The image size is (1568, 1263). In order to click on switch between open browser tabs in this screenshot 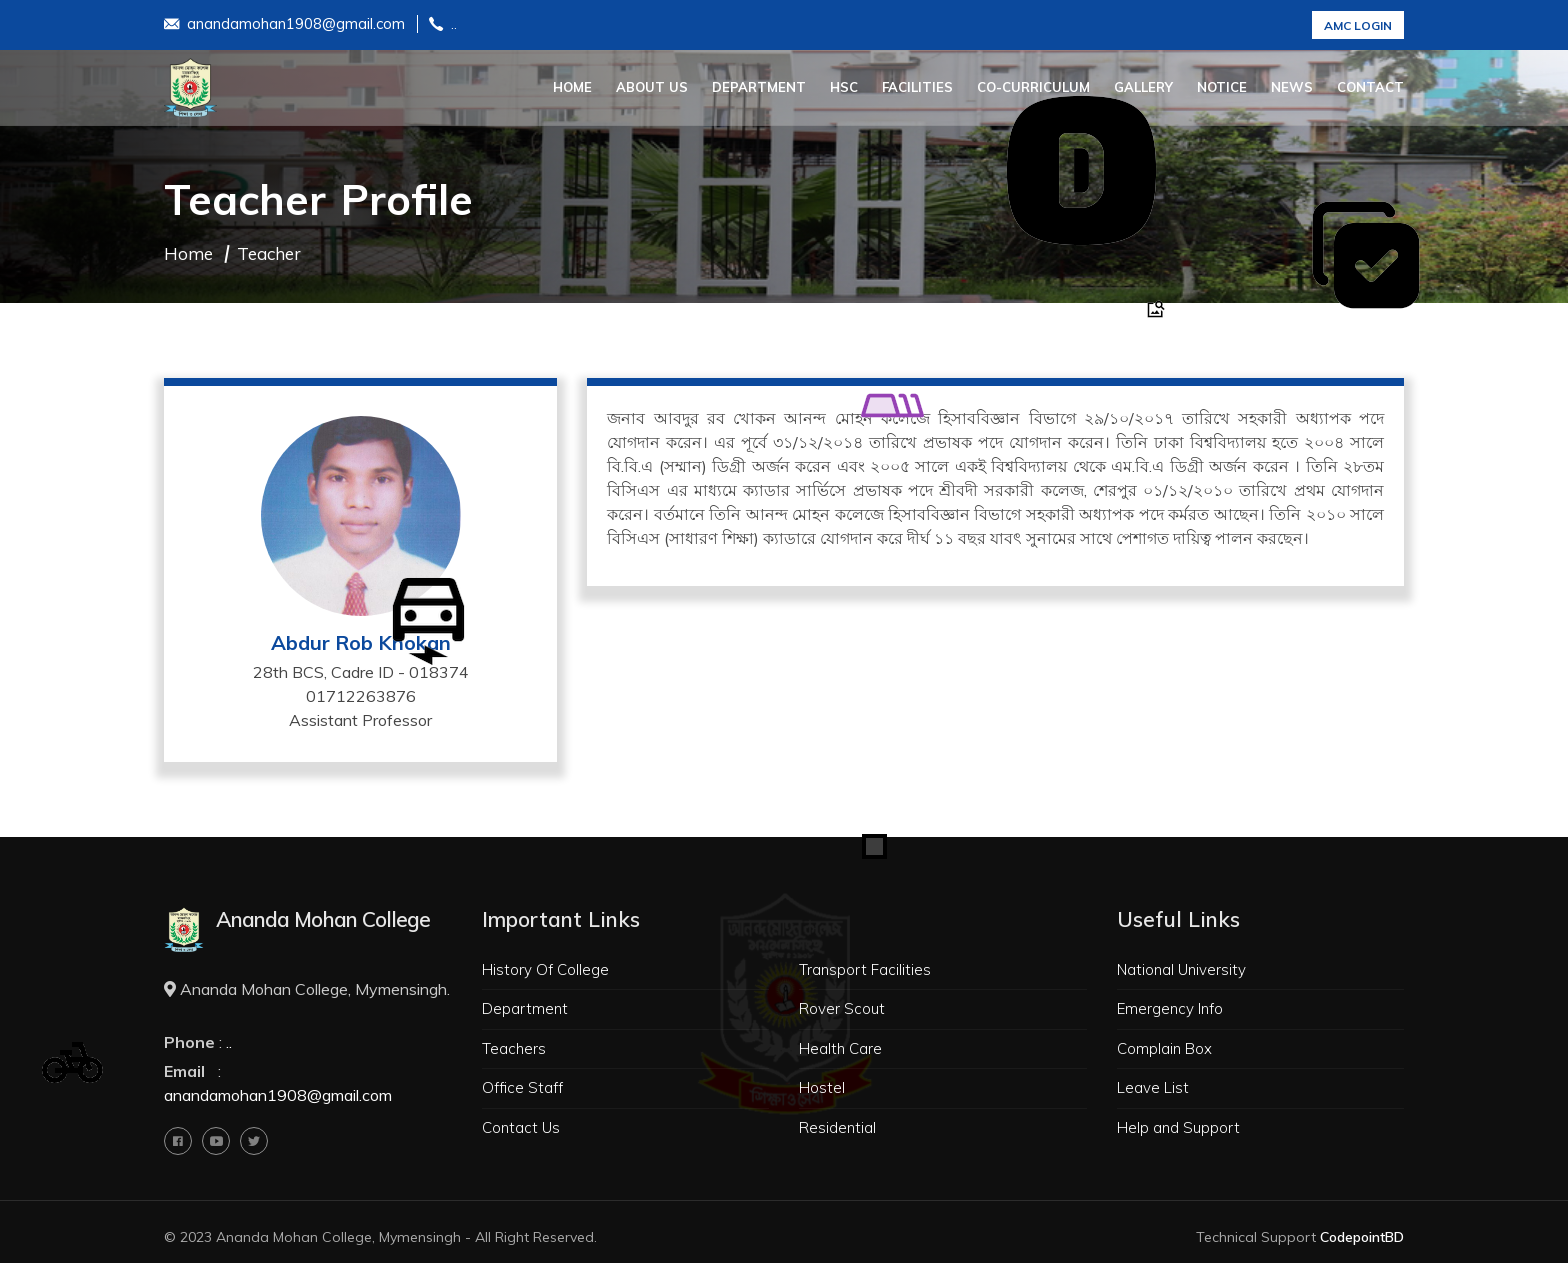, I will do `click(892, 405)`.